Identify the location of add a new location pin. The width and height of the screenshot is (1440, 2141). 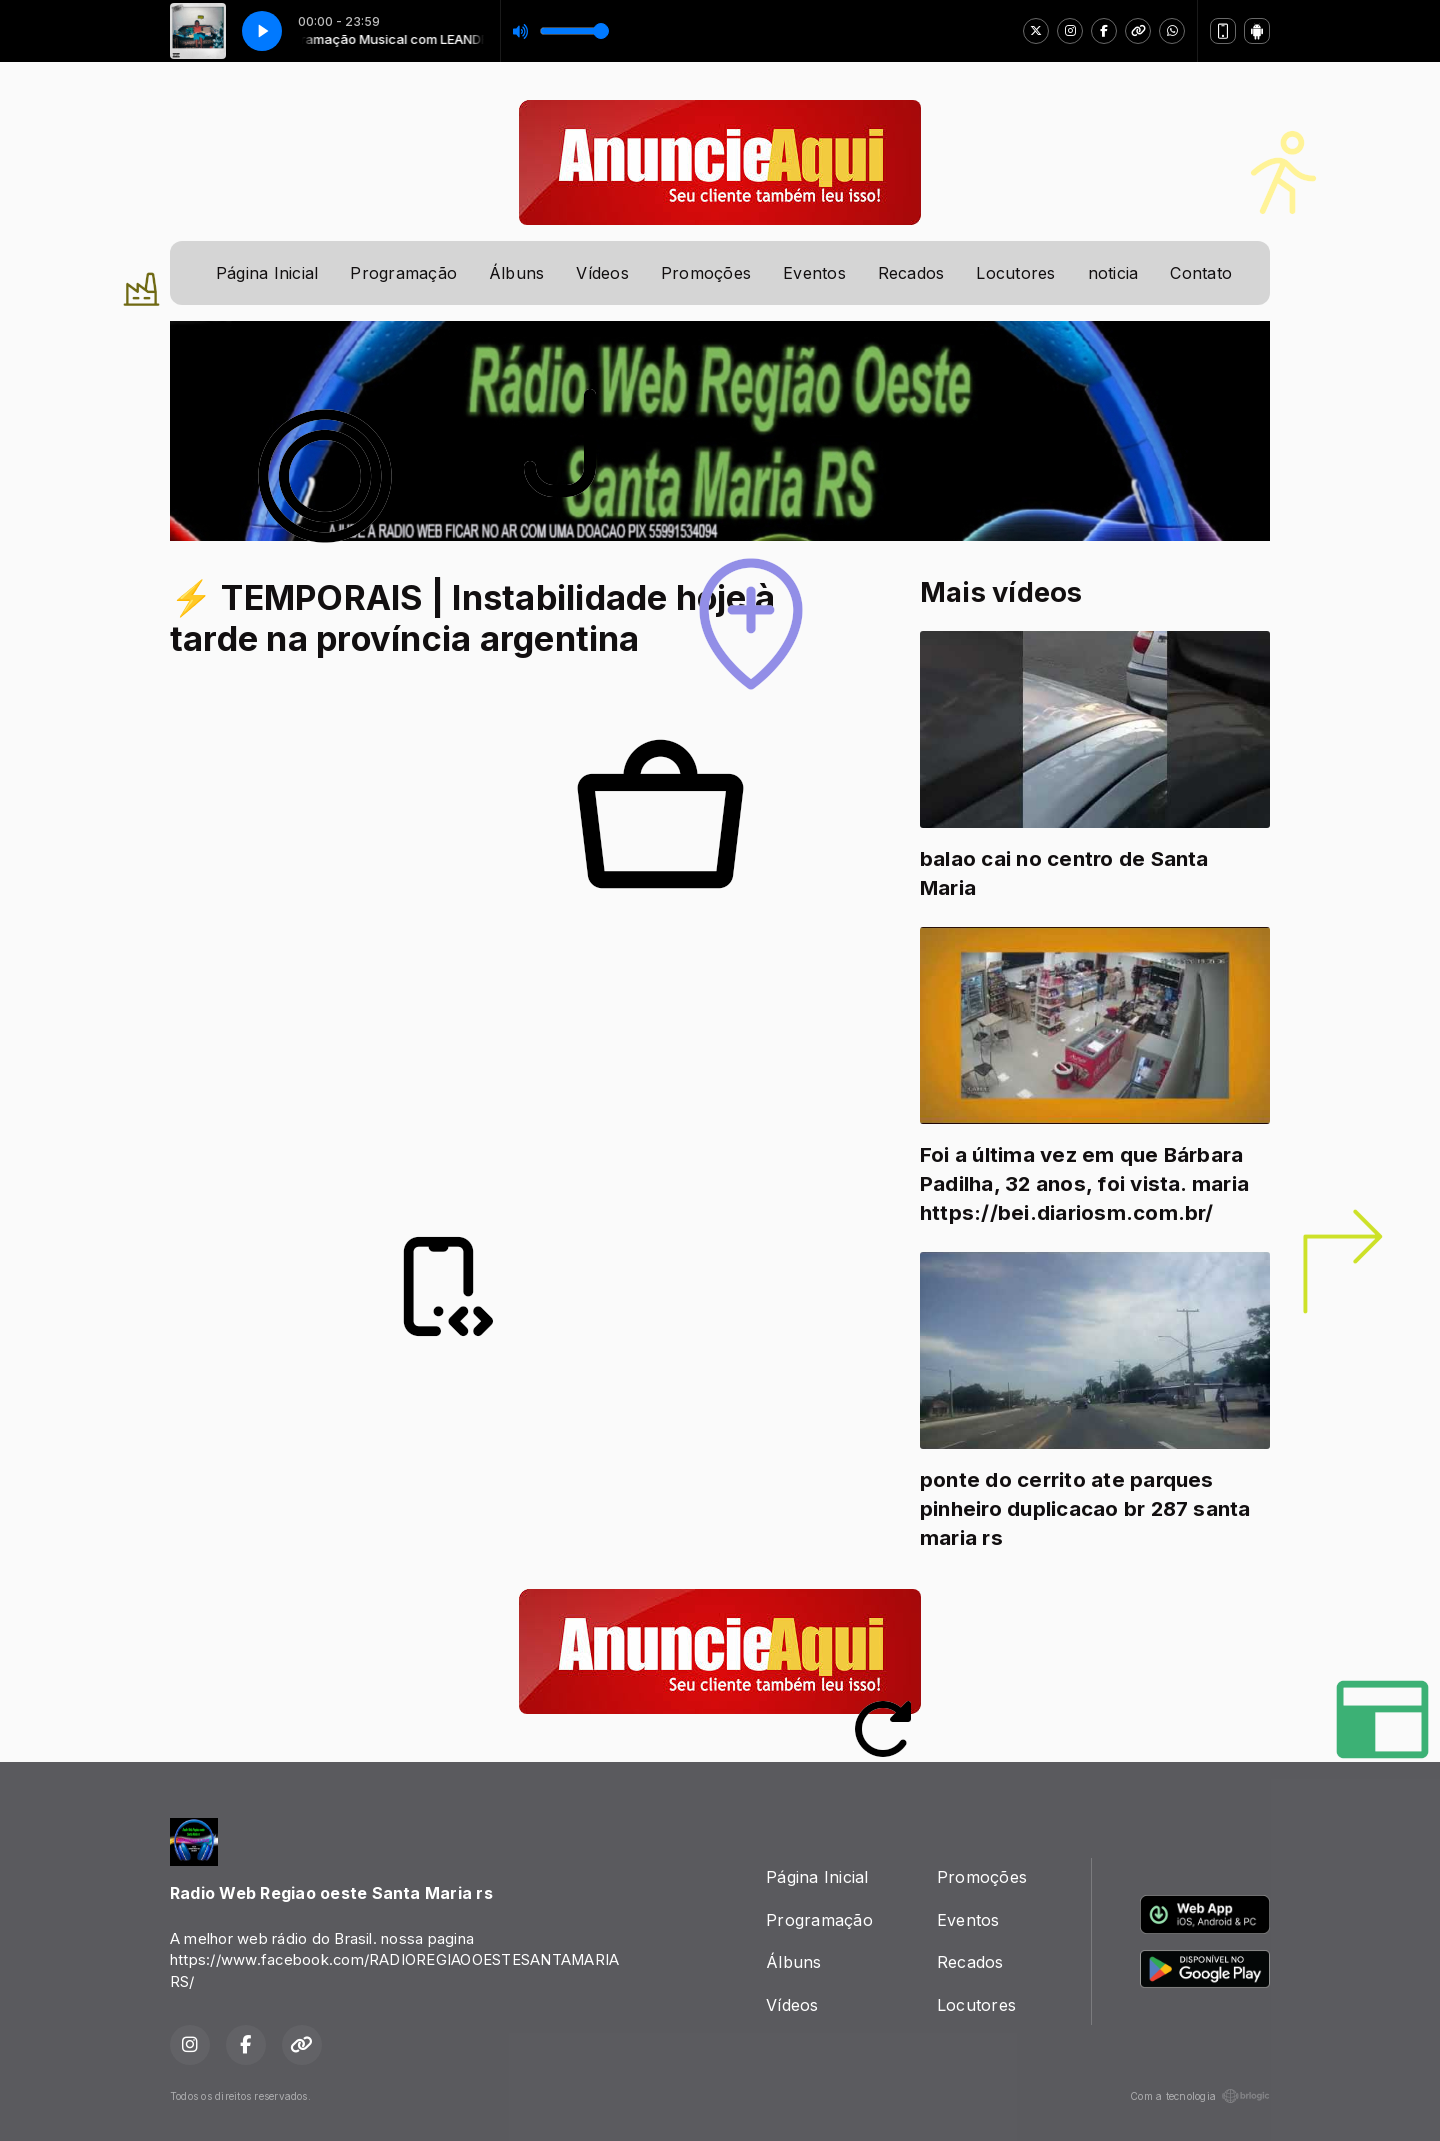
(751, 624).